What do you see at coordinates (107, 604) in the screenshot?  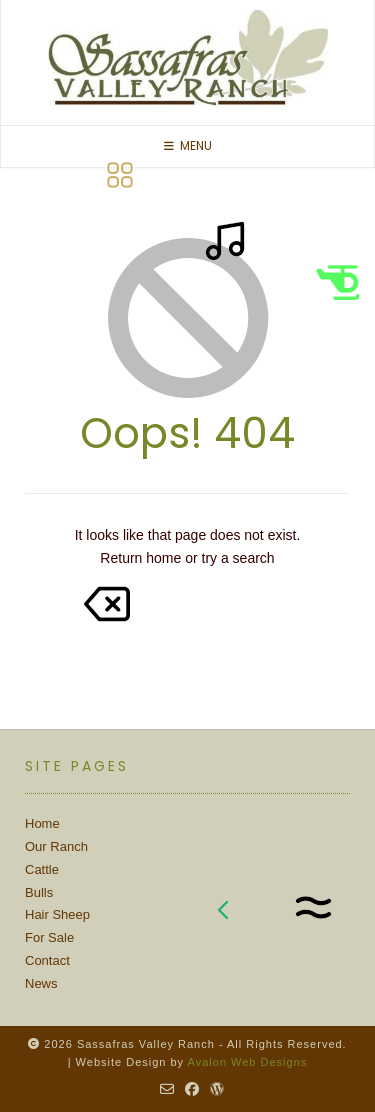 I see `delete a tag or label` at bounding box center [107, 604].